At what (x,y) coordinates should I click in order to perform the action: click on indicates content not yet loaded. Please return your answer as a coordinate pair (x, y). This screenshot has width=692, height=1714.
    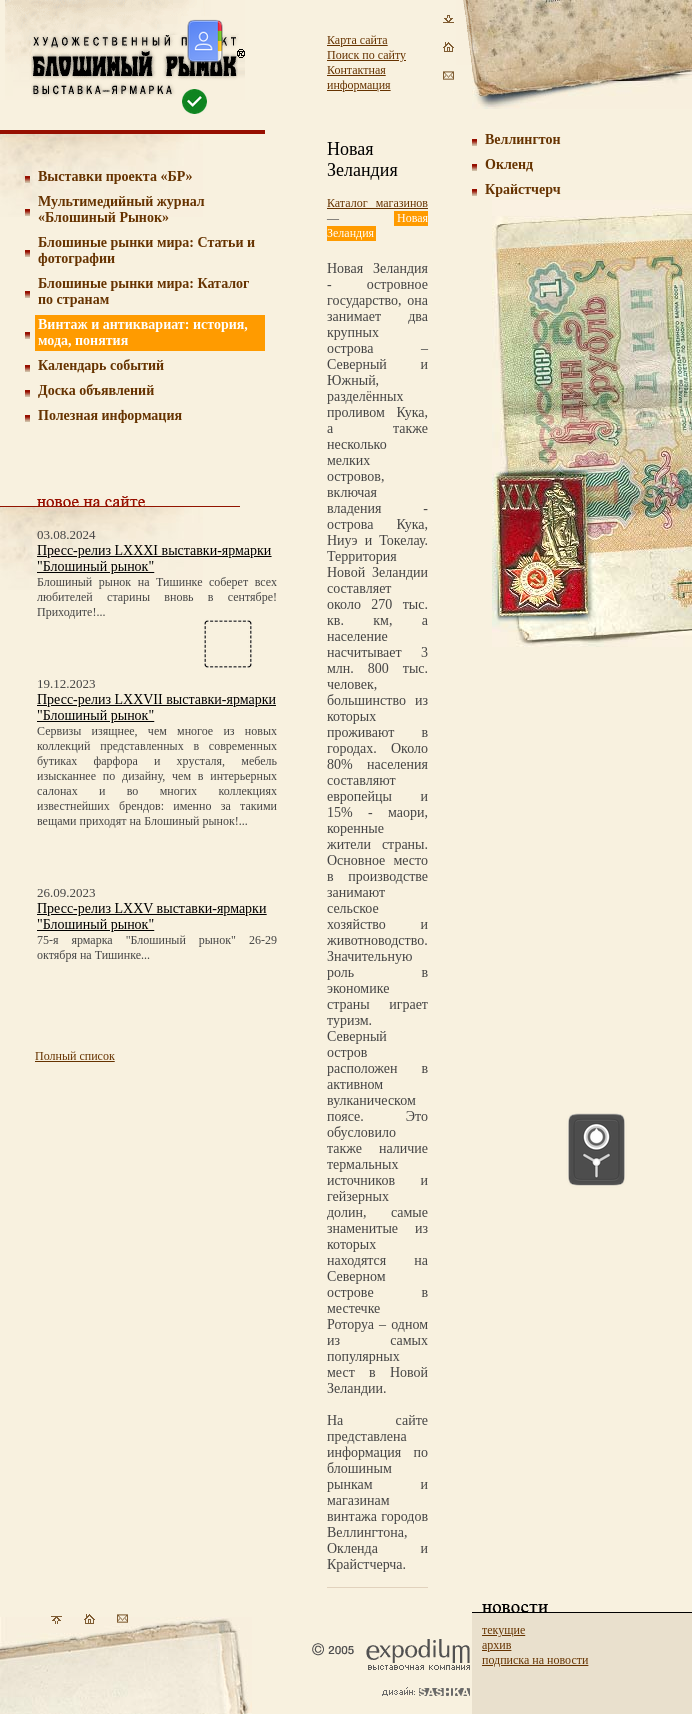
    Looking at the image, I should click on (228, 644).